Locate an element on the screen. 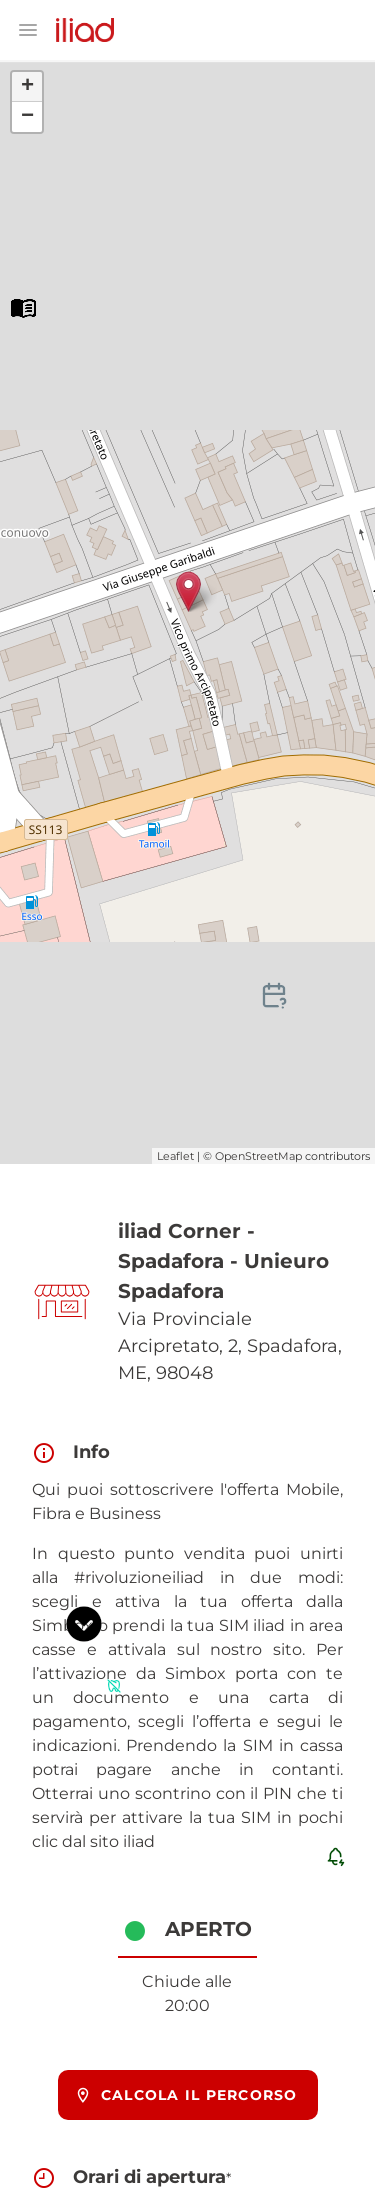 This screenshot has width=375, height=2208. dental services unavailable is located at coordinates (114, 1686).